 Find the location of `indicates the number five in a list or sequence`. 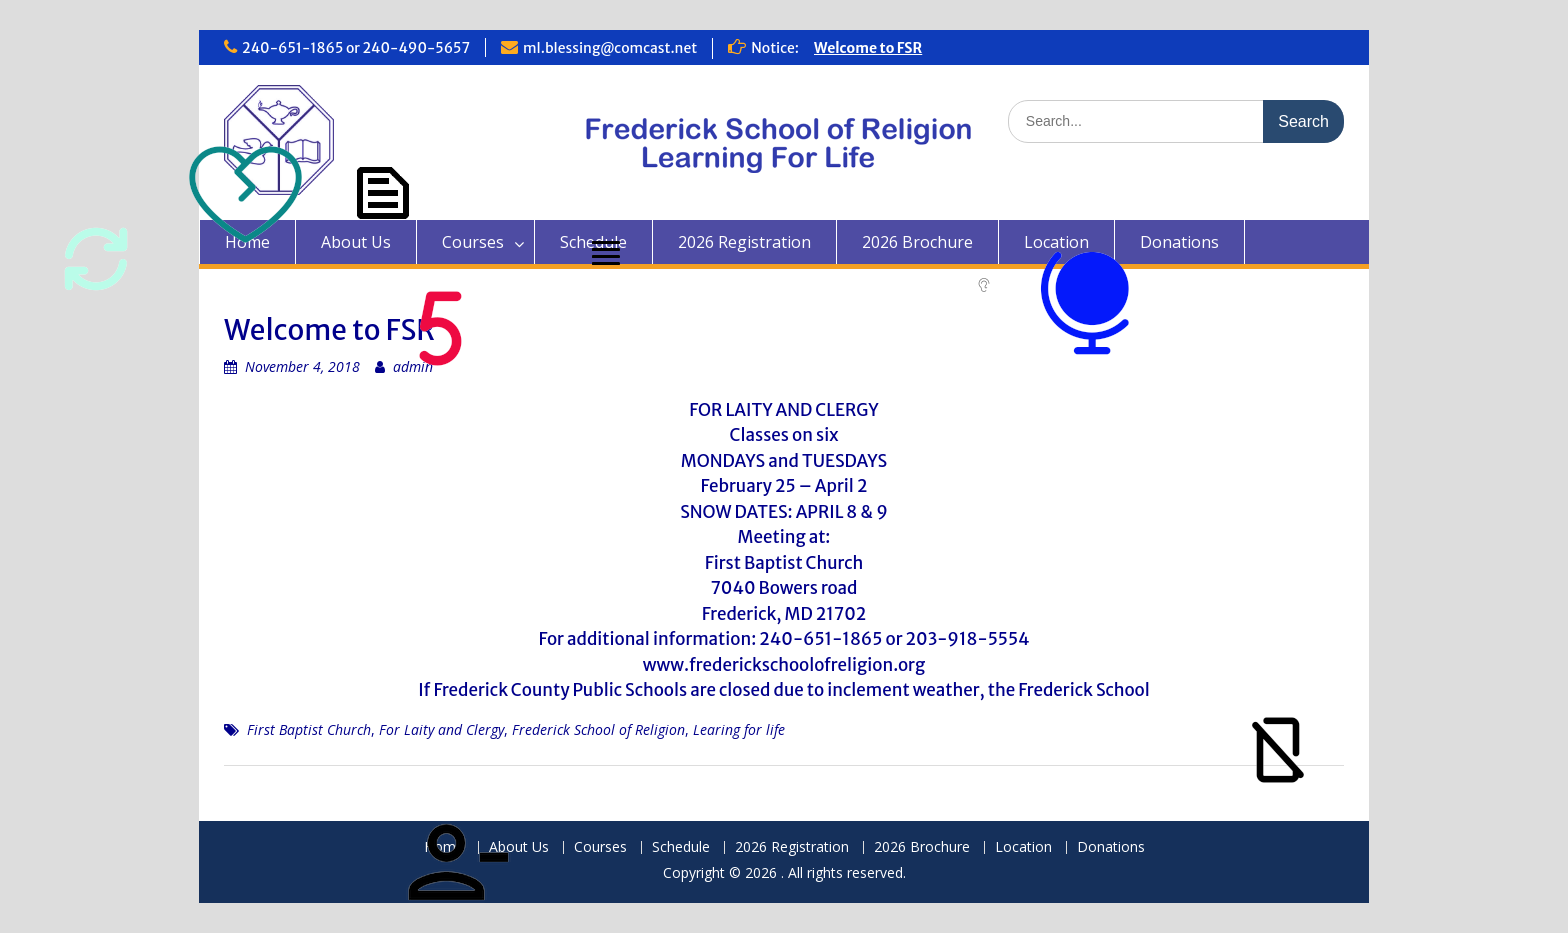

indicates the number five in a list or sequence is located at coordinates (440, 328).